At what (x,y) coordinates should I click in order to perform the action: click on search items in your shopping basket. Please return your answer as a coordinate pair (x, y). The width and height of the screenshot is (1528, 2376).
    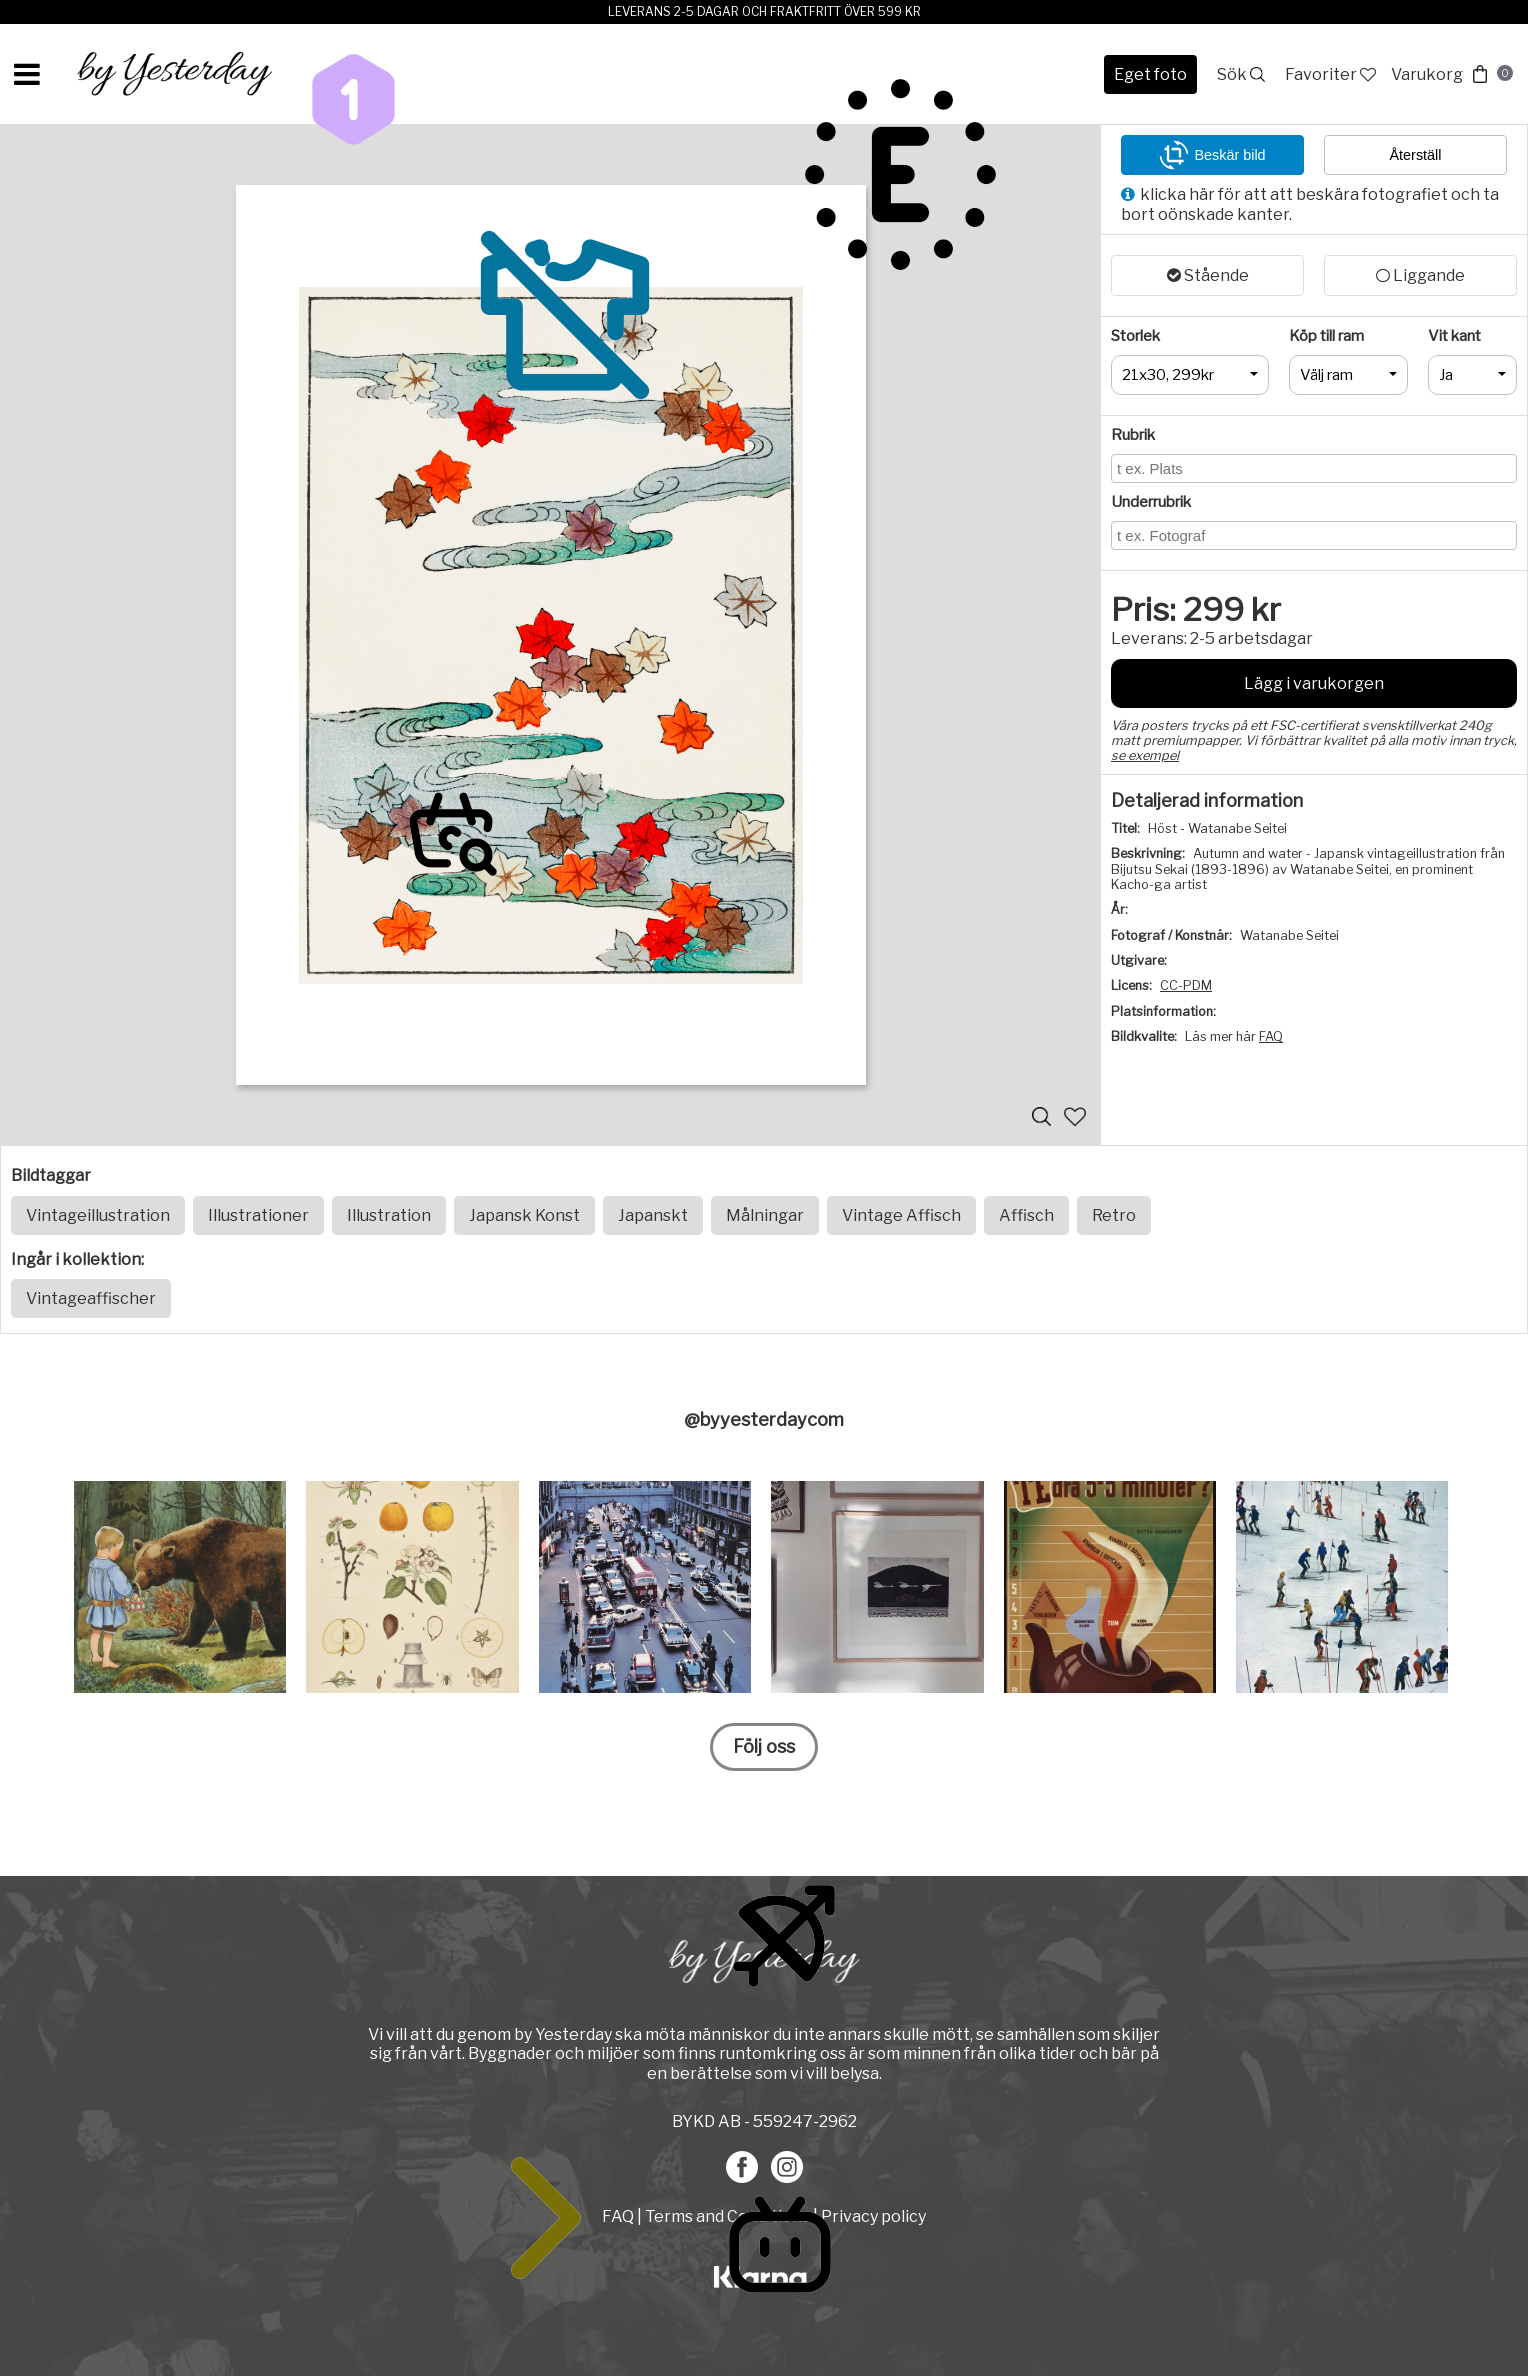
    Looking at the image, I should click on (451, 830).